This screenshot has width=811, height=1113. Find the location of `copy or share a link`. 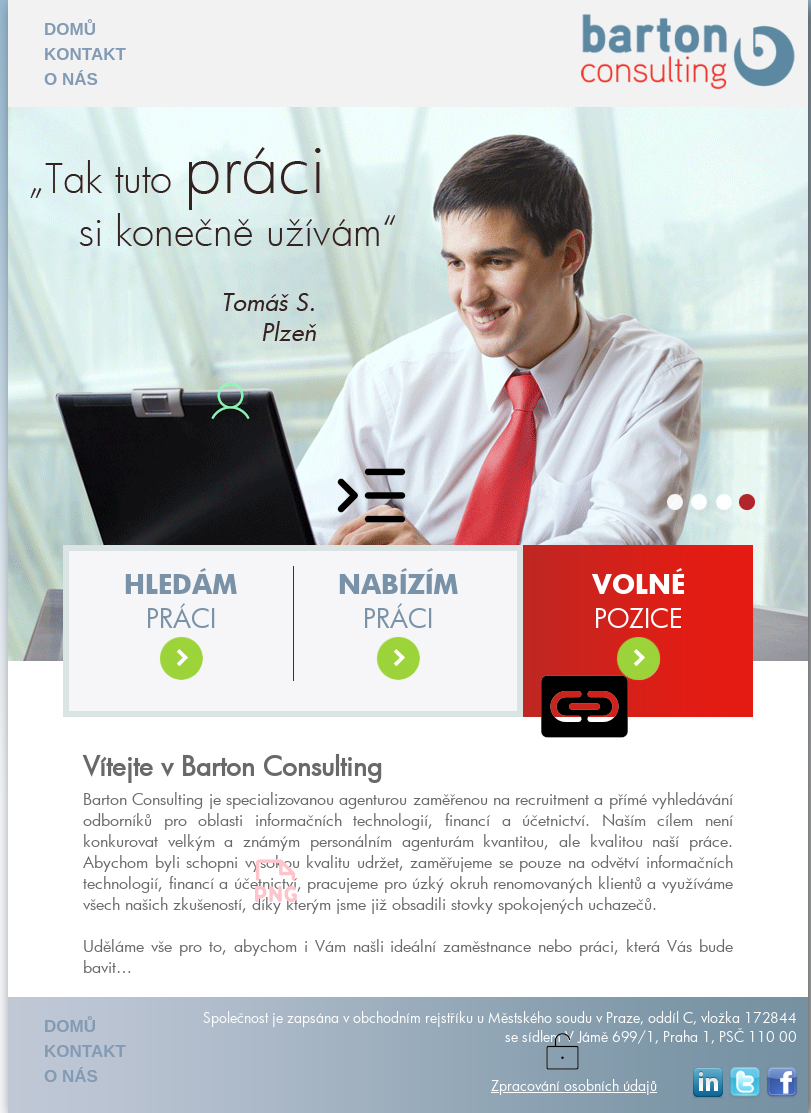

copy or share a link is located at coordinates (584, 706).